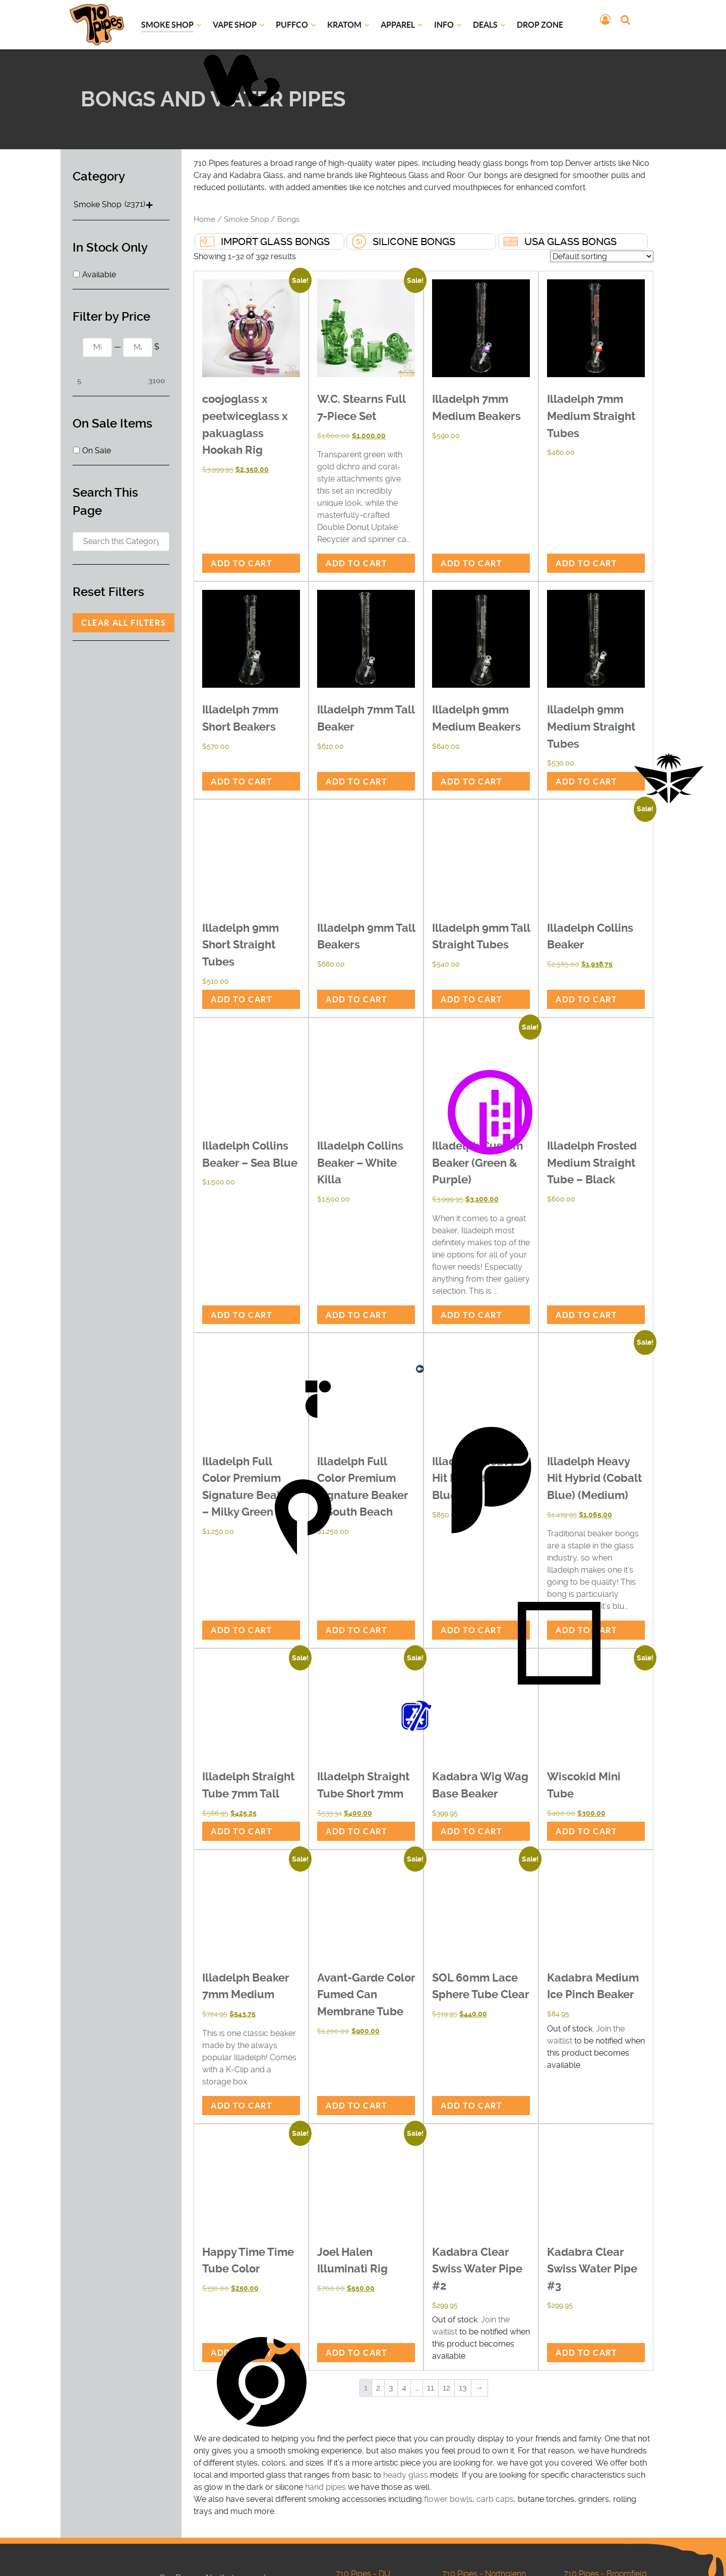 The height and width of the screenshot is (2576, 726). What do you see at coordinates (559, 1643) in the screenshot?
I see `open CodeSandbox development environment` at bounding box center [559, 1643].